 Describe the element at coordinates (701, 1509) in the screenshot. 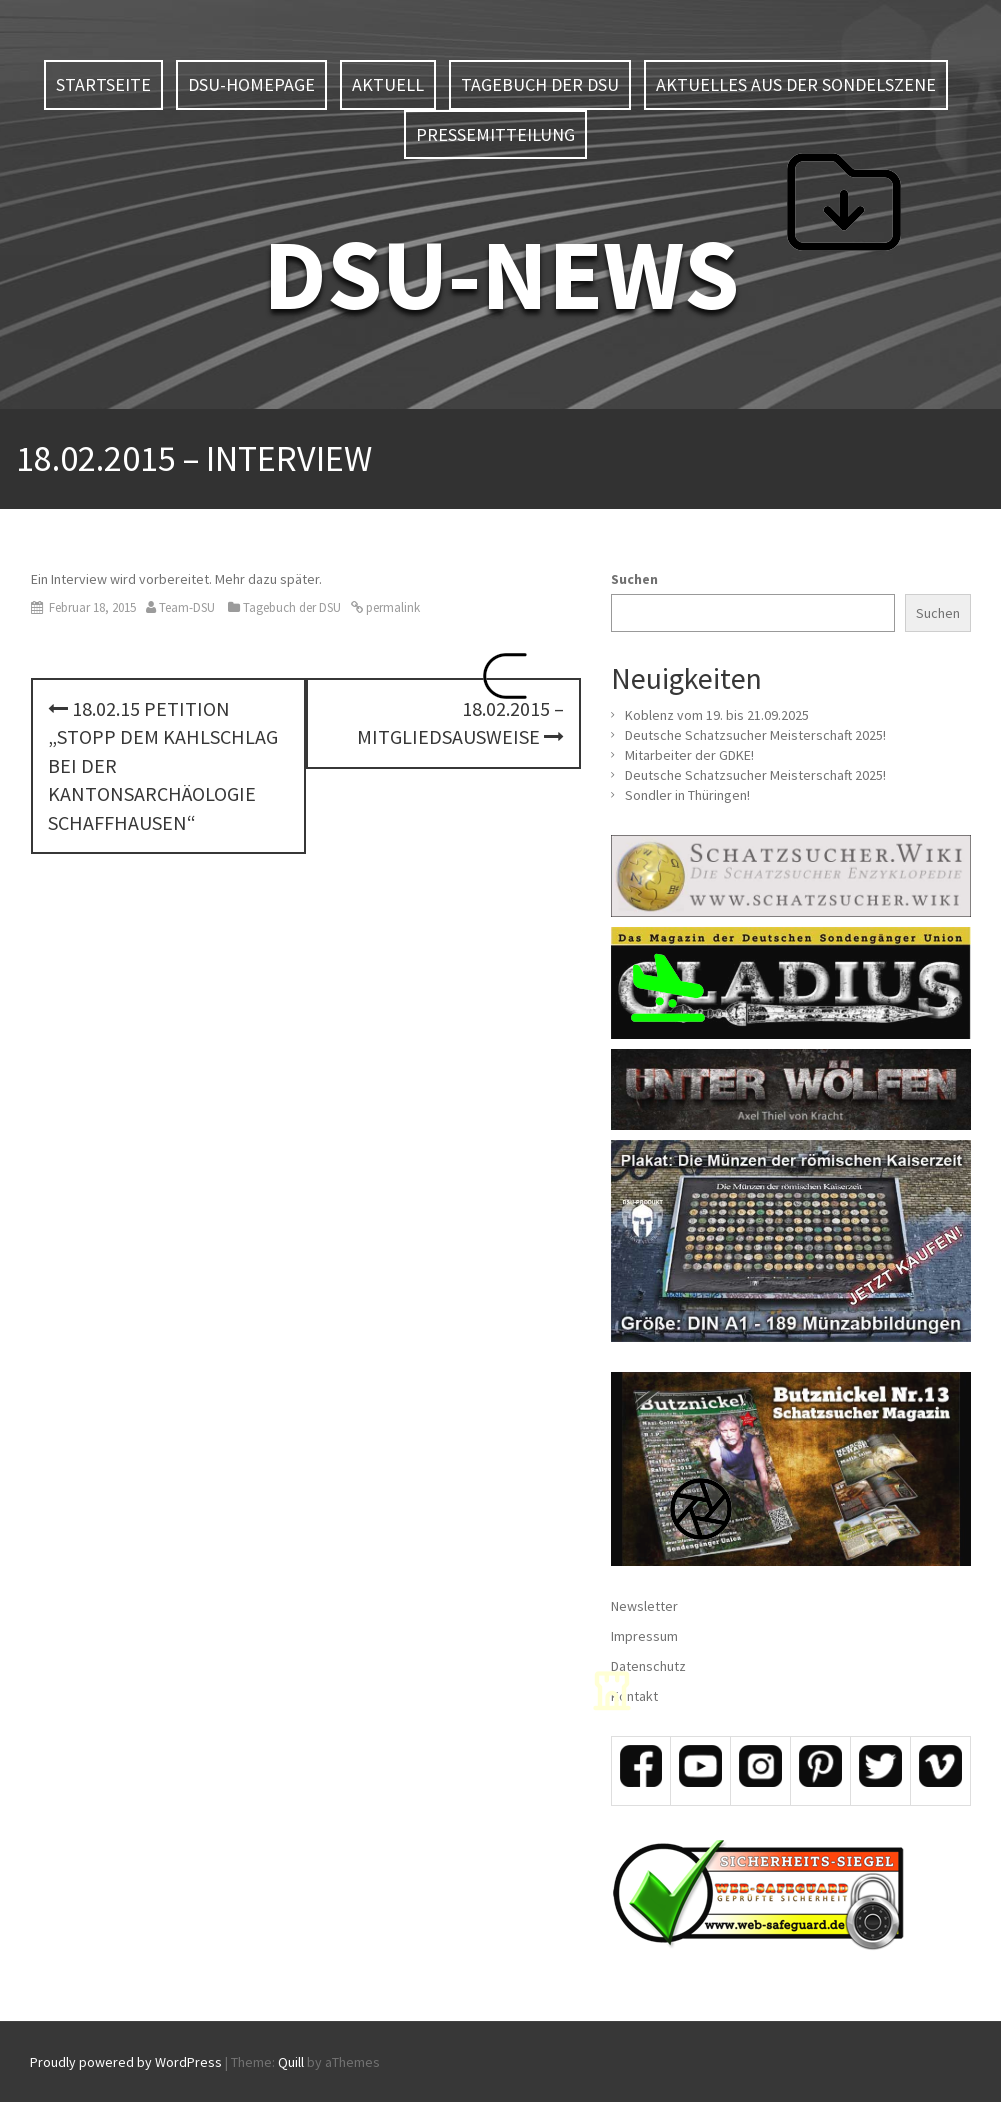

I see `adjust camera aperture settings` at that location.